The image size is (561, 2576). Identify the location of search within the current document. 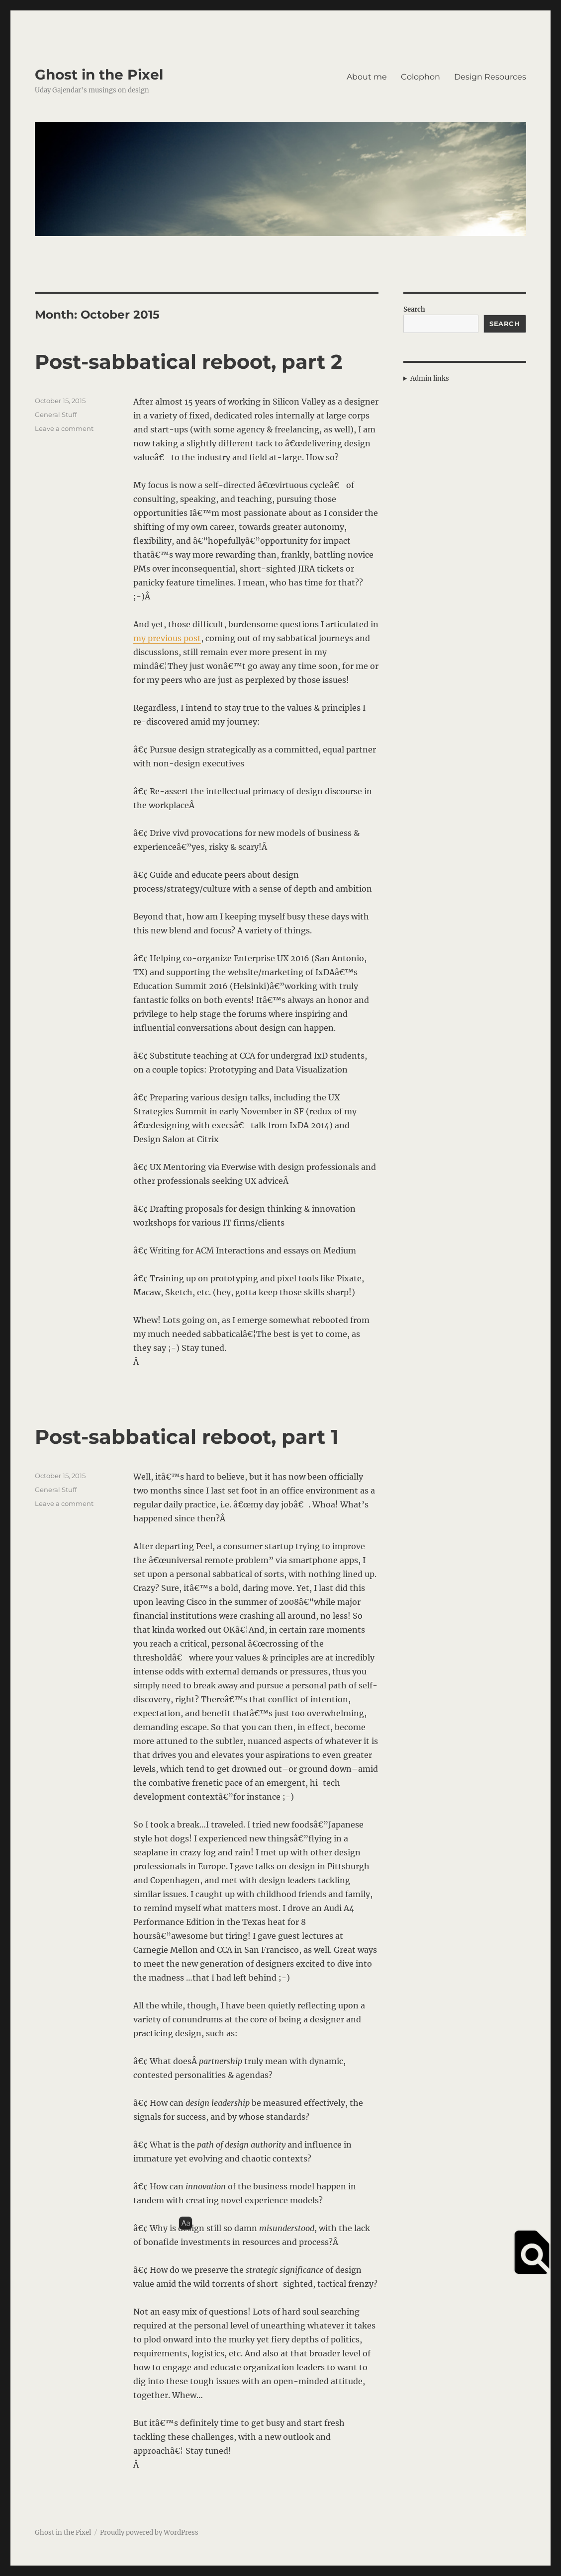
(532, 2252).